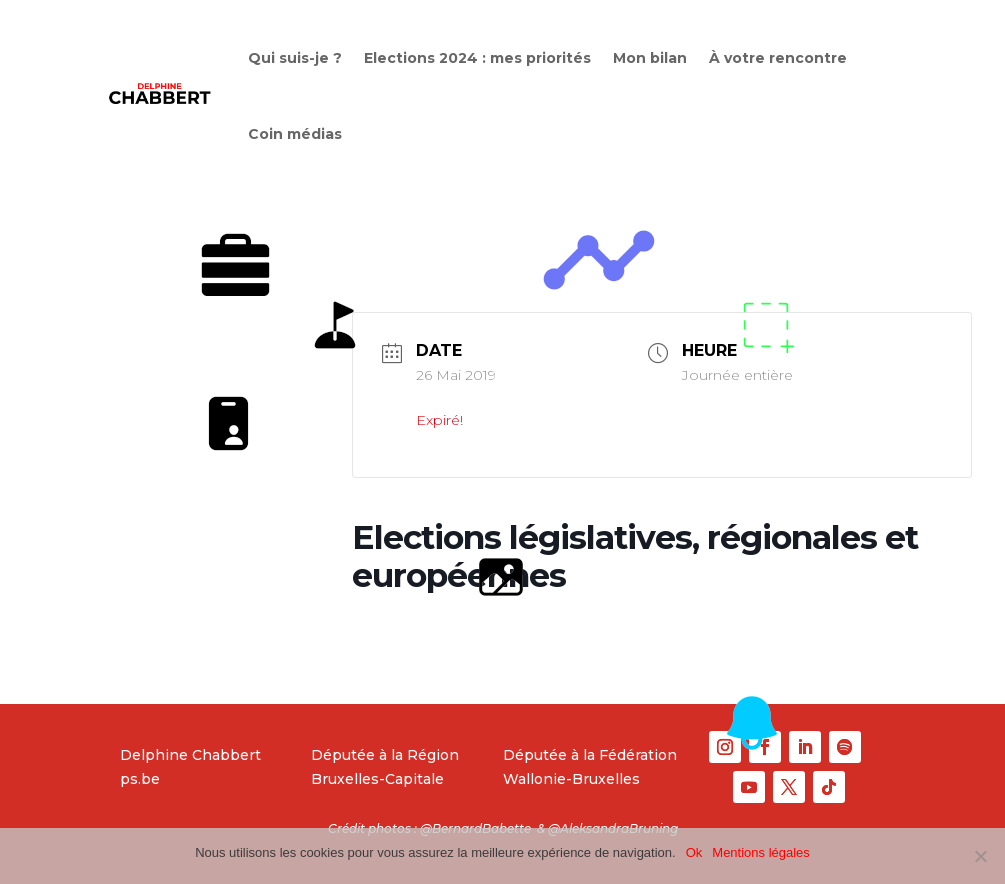 The image size is (1005, 884). Describe the element at coordinates (501, 577) in the screenshot. I see `view image or photo` at that location.